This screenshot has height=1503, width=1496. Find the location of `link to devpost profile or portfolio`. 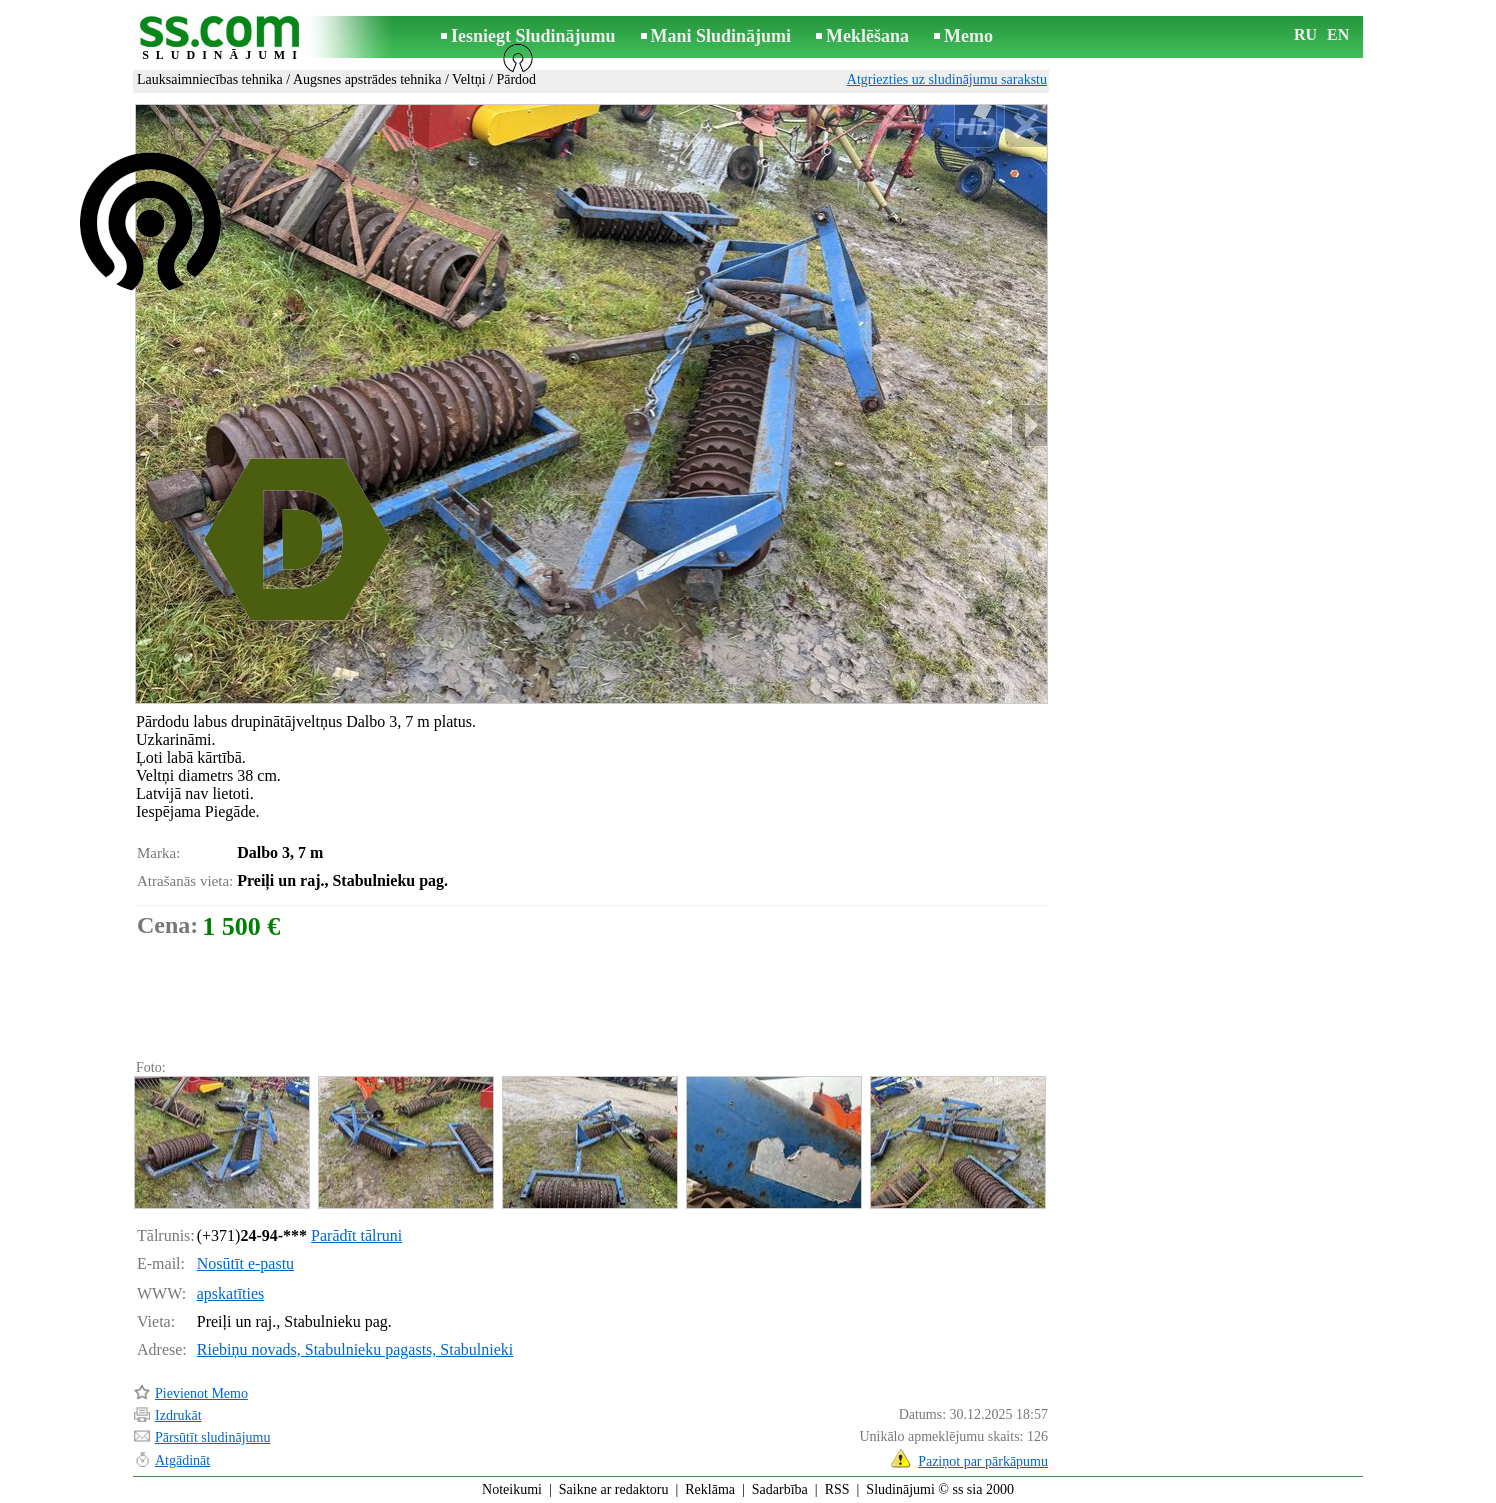

link to devpost profile or portfolio is located at coordinates (297, 539).